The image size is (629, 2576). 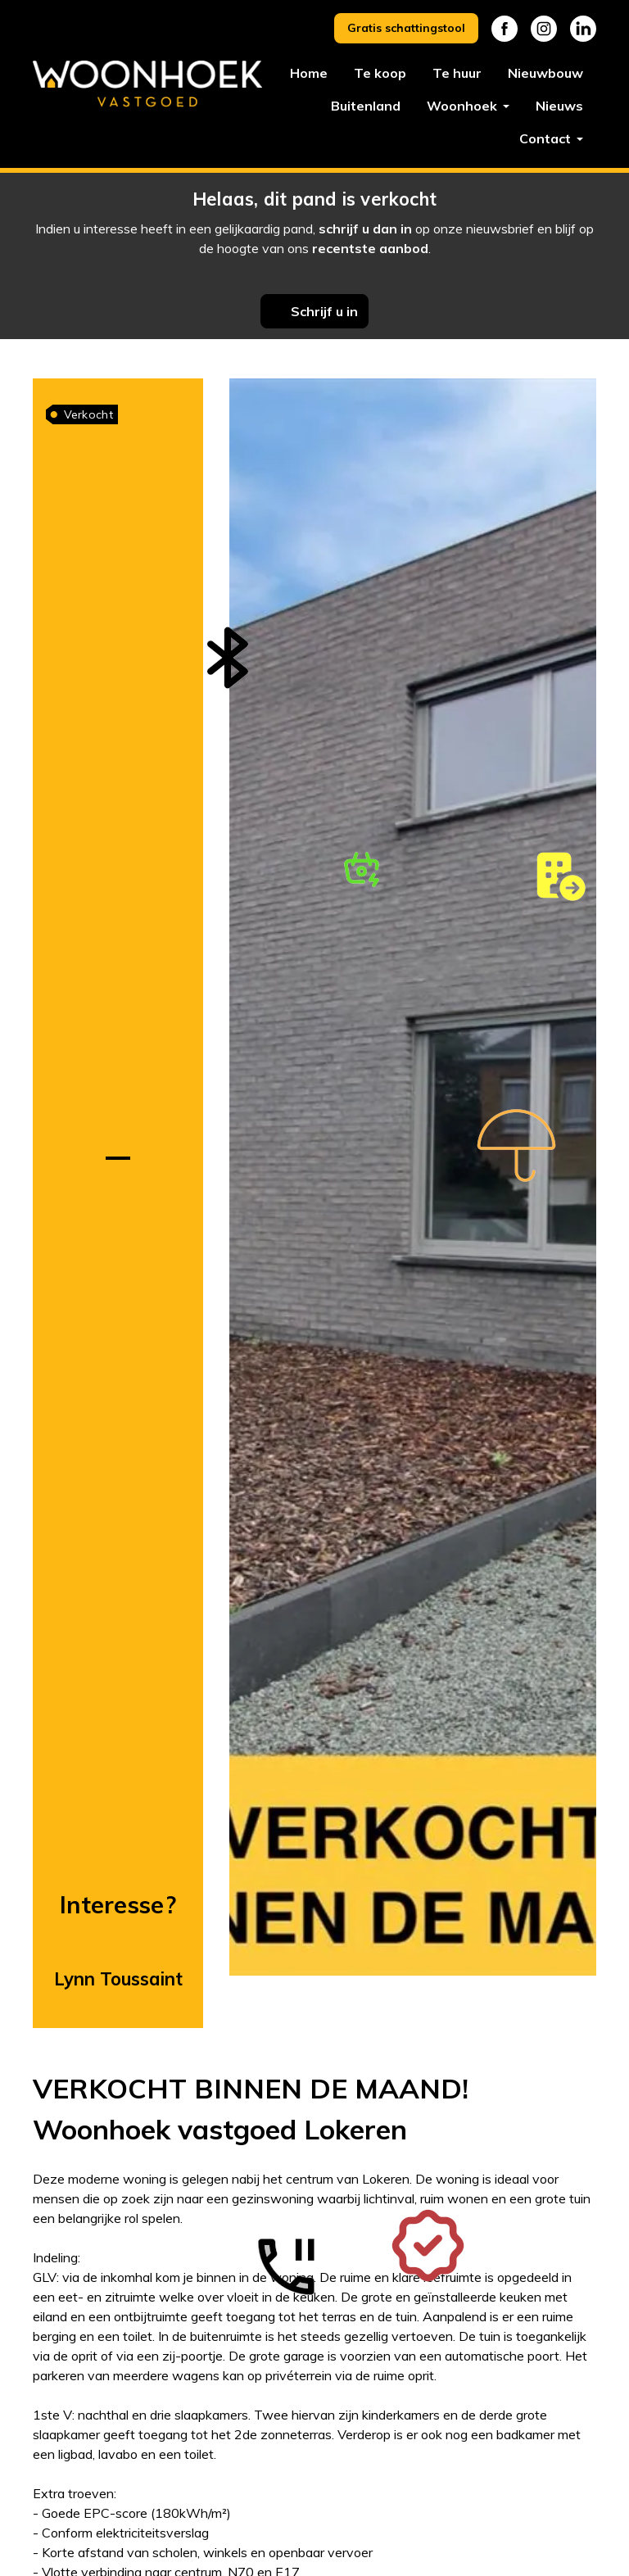 I want to click on navigate to building or office location, so click(x=559, y=875).